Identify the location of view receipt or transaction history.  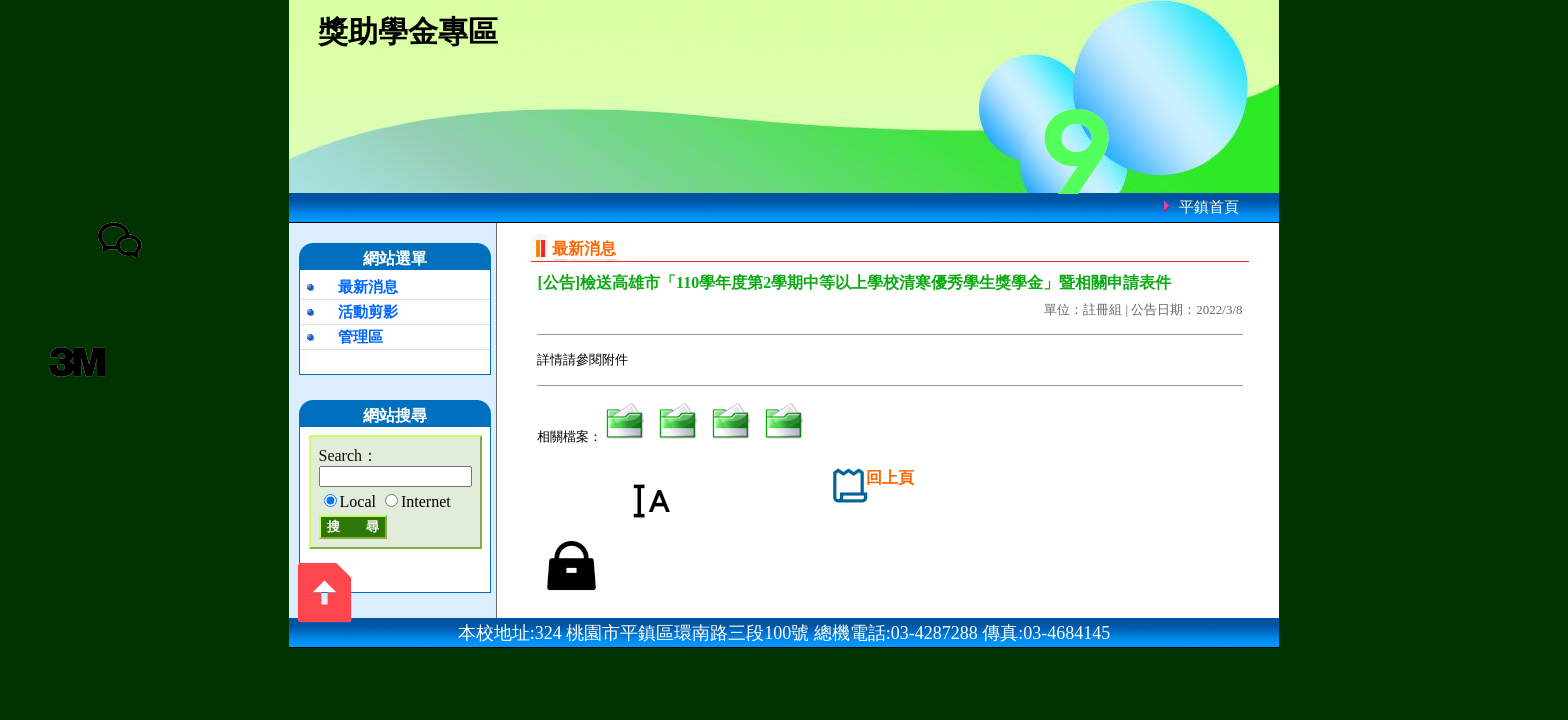
(848, 485).